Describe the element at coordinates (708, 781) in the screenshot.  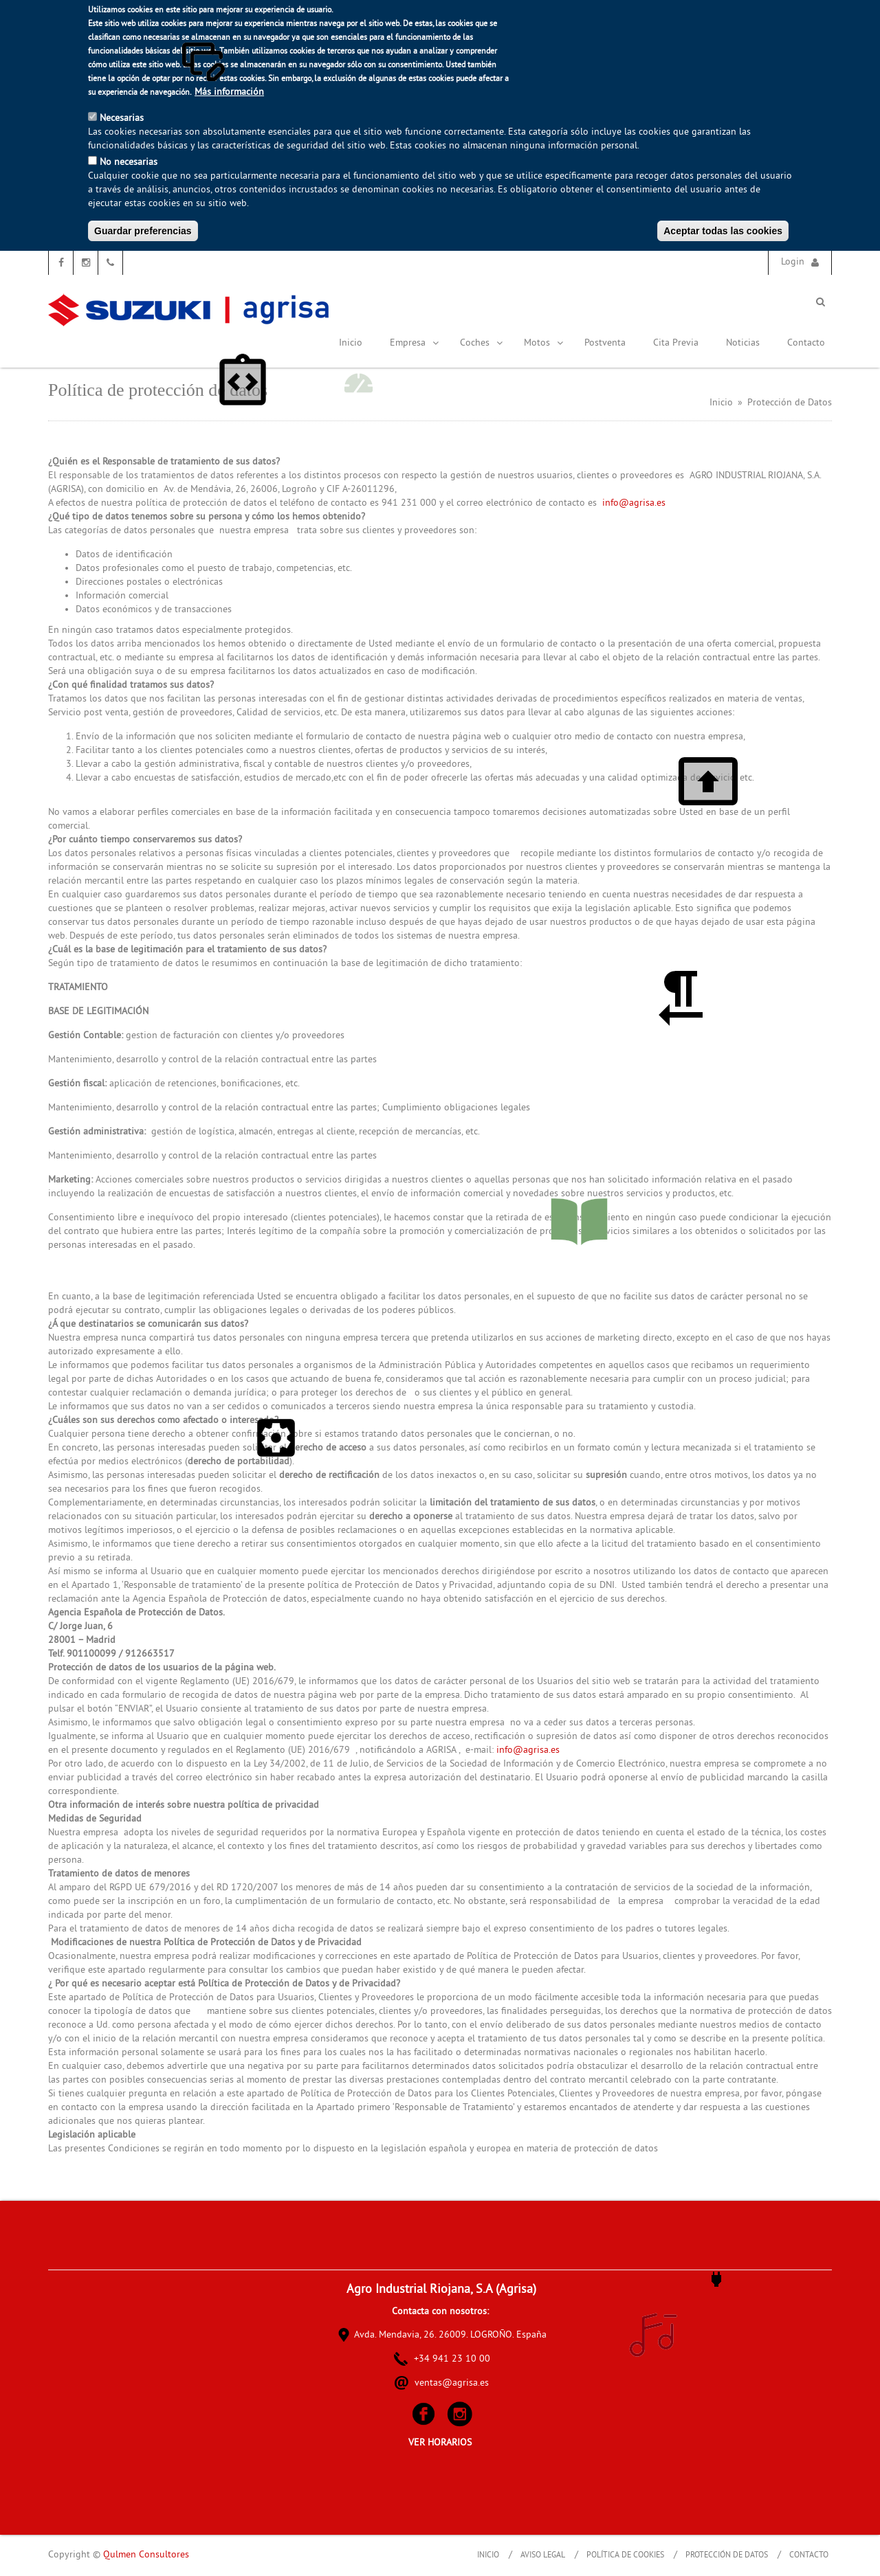
I see `start screen sharing or presentation mode` at that location.